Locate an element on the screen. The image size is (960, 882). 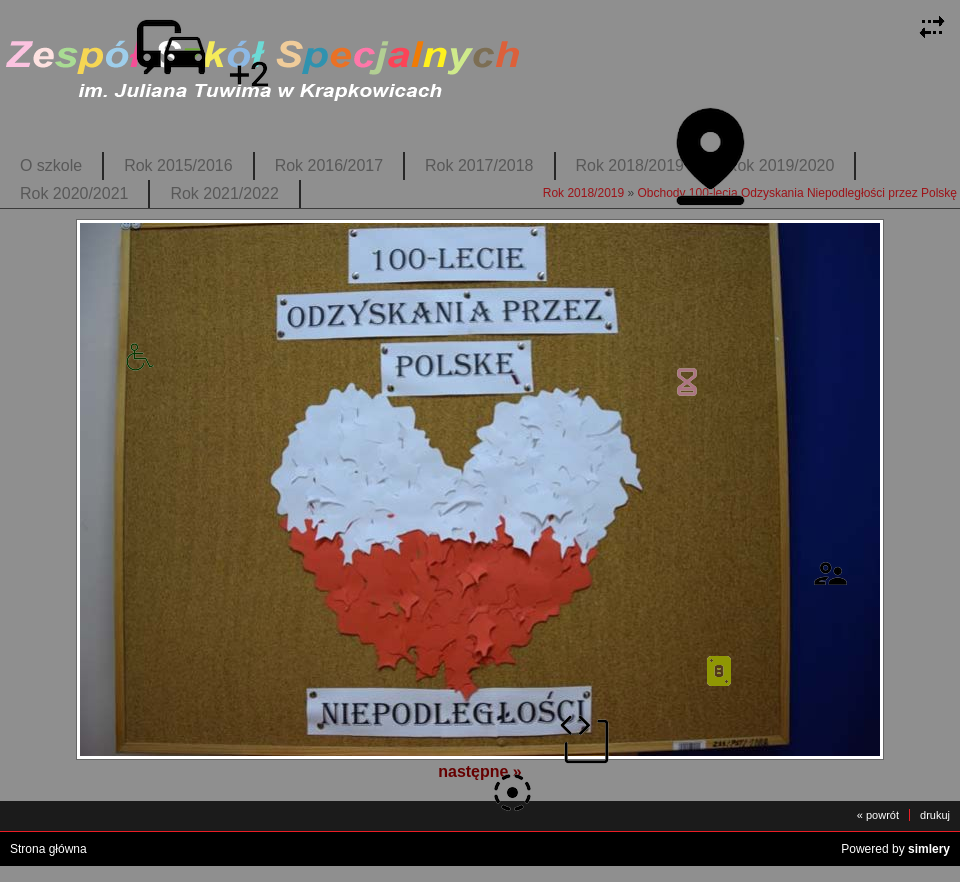
insert a code block is located at coordinates (586, 741).